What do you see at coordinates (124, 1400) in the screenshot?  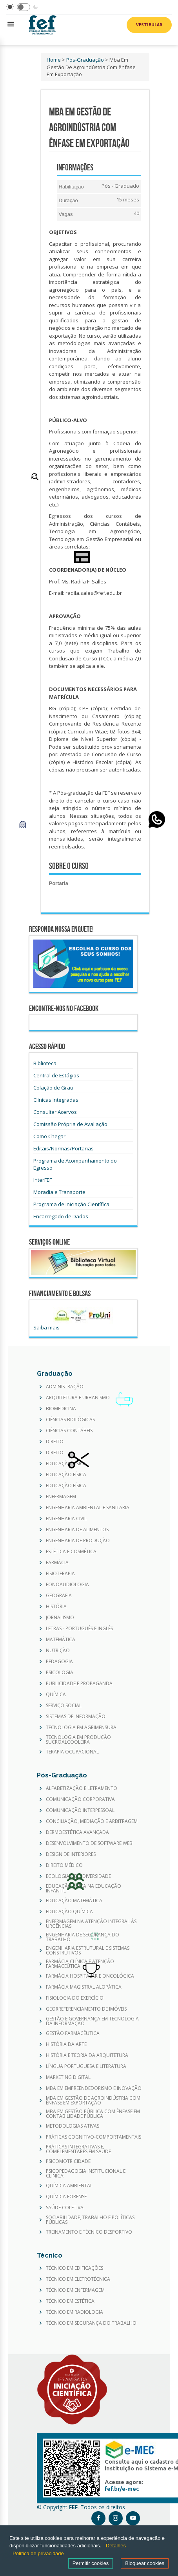 I see `view bathroom amenities` at bounding box center [124, 1400].